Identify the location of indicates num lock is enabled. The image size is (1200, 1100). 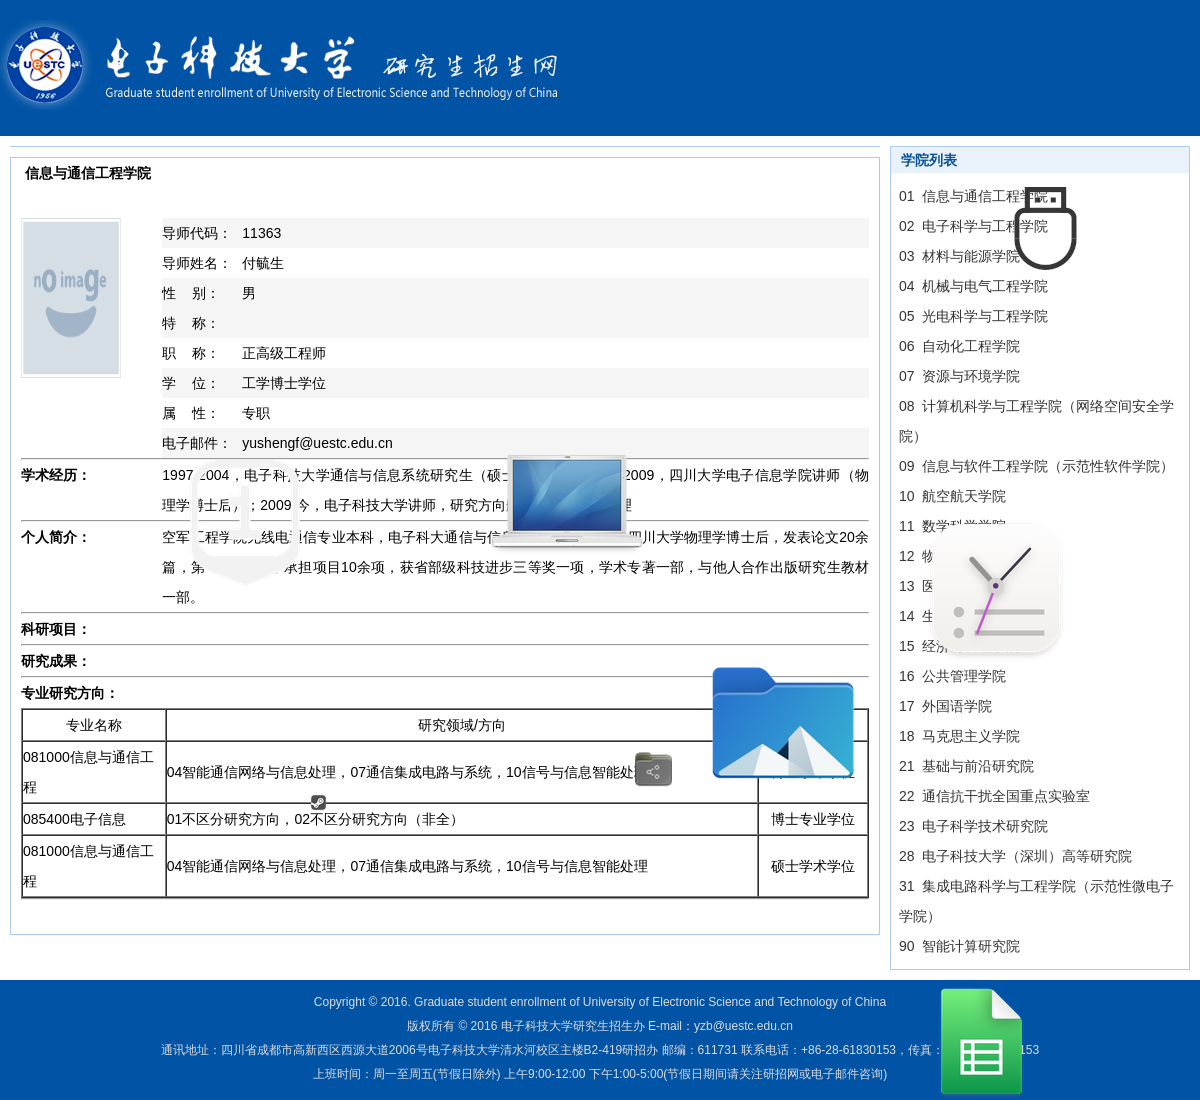
(245, 523).